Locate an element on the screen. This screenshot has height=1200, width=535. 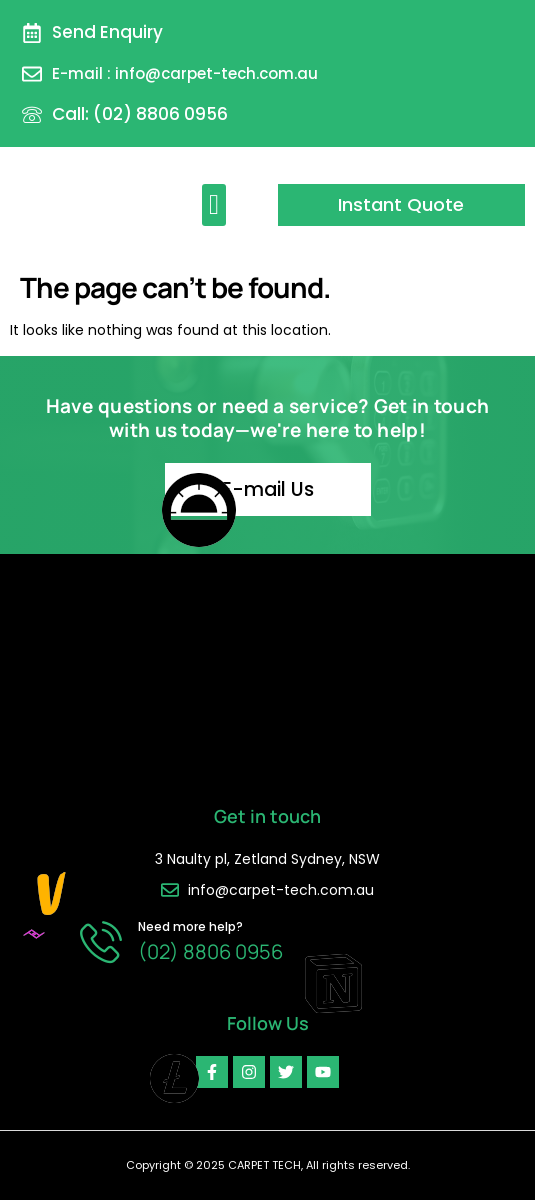
open the Vinted app is located at coordinates (51, 893).